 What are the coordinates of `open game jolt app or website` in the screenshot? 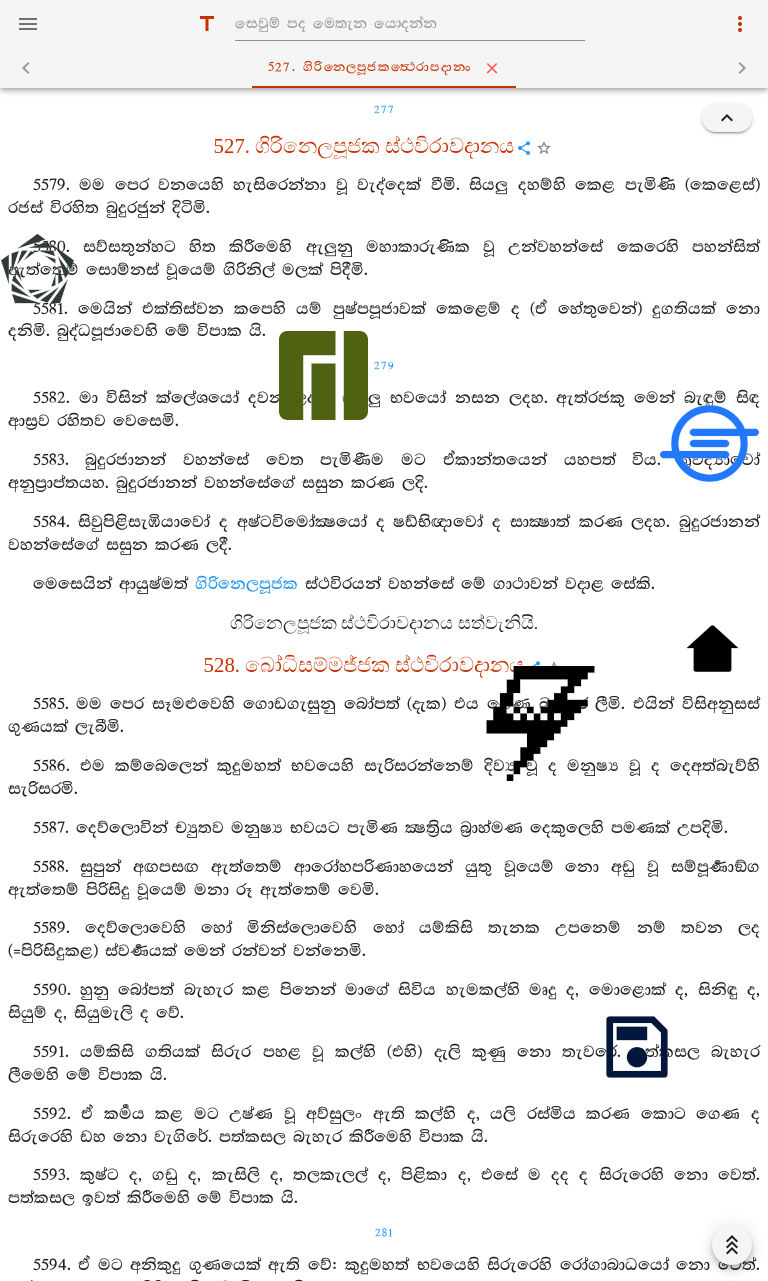 It's located at (540, 723).